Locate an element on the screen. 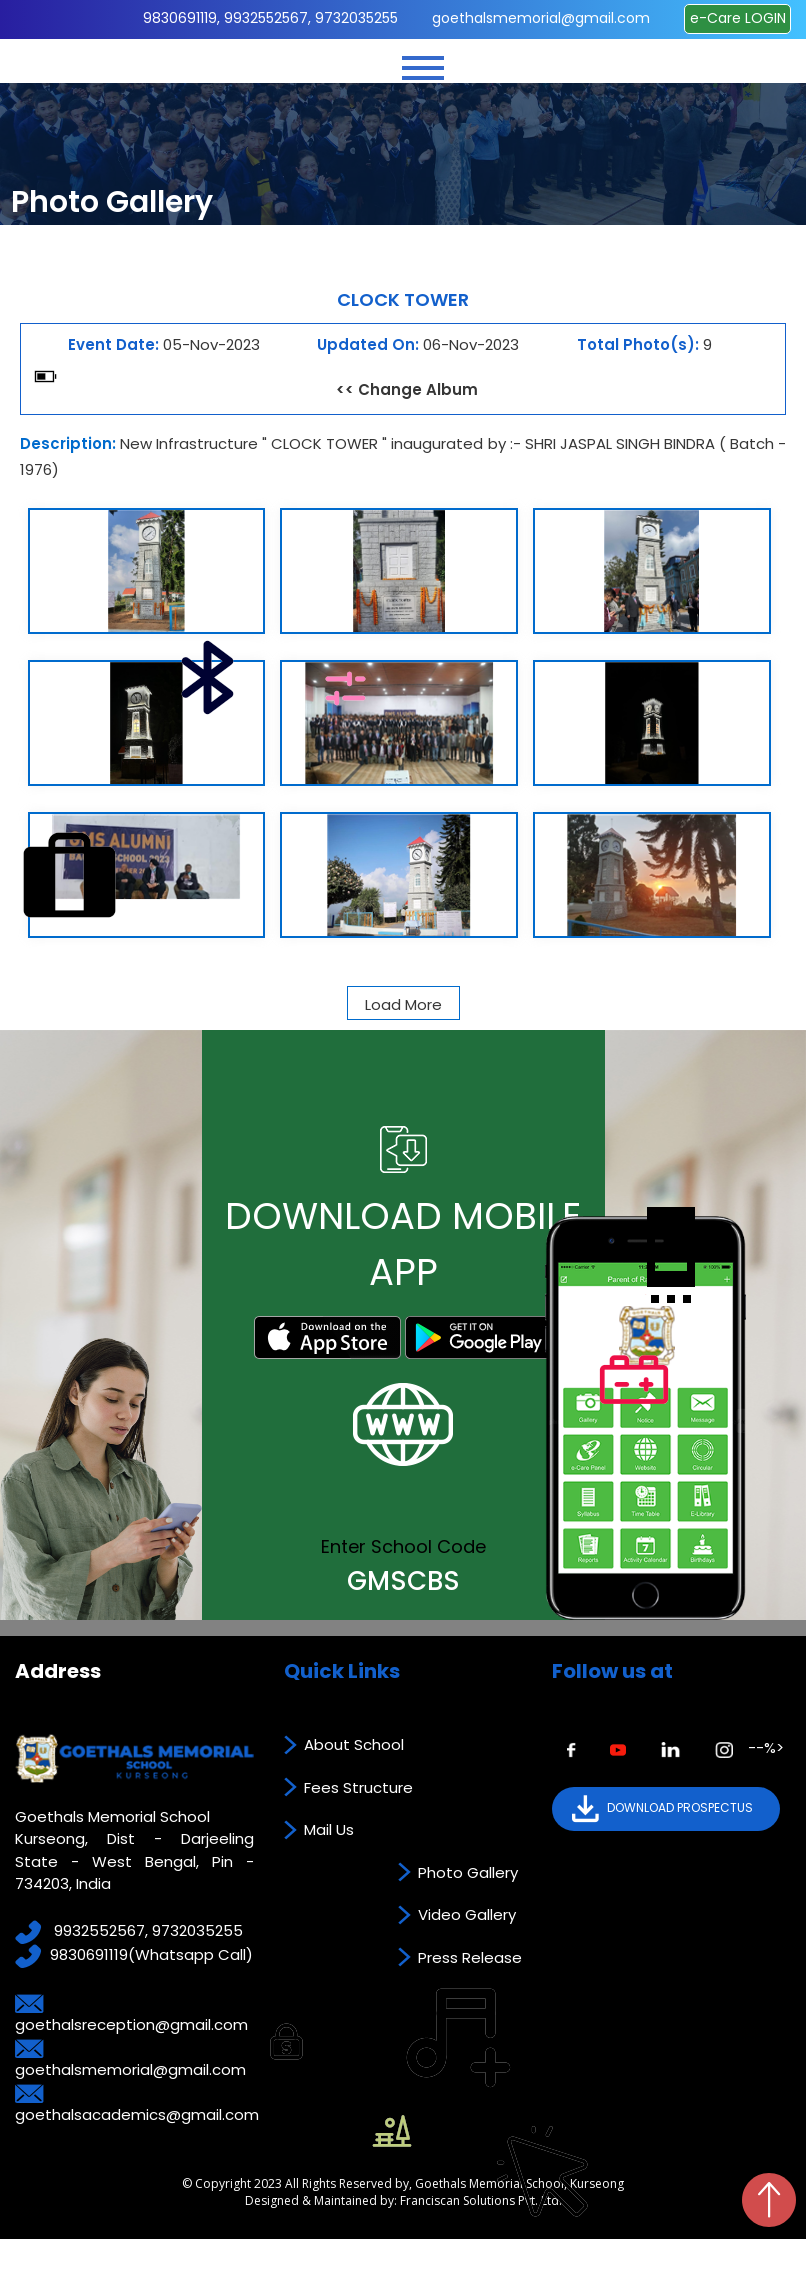 This screenshot has height=2275, width=806. access mobile device settings is located at coordinates (671, 1255).